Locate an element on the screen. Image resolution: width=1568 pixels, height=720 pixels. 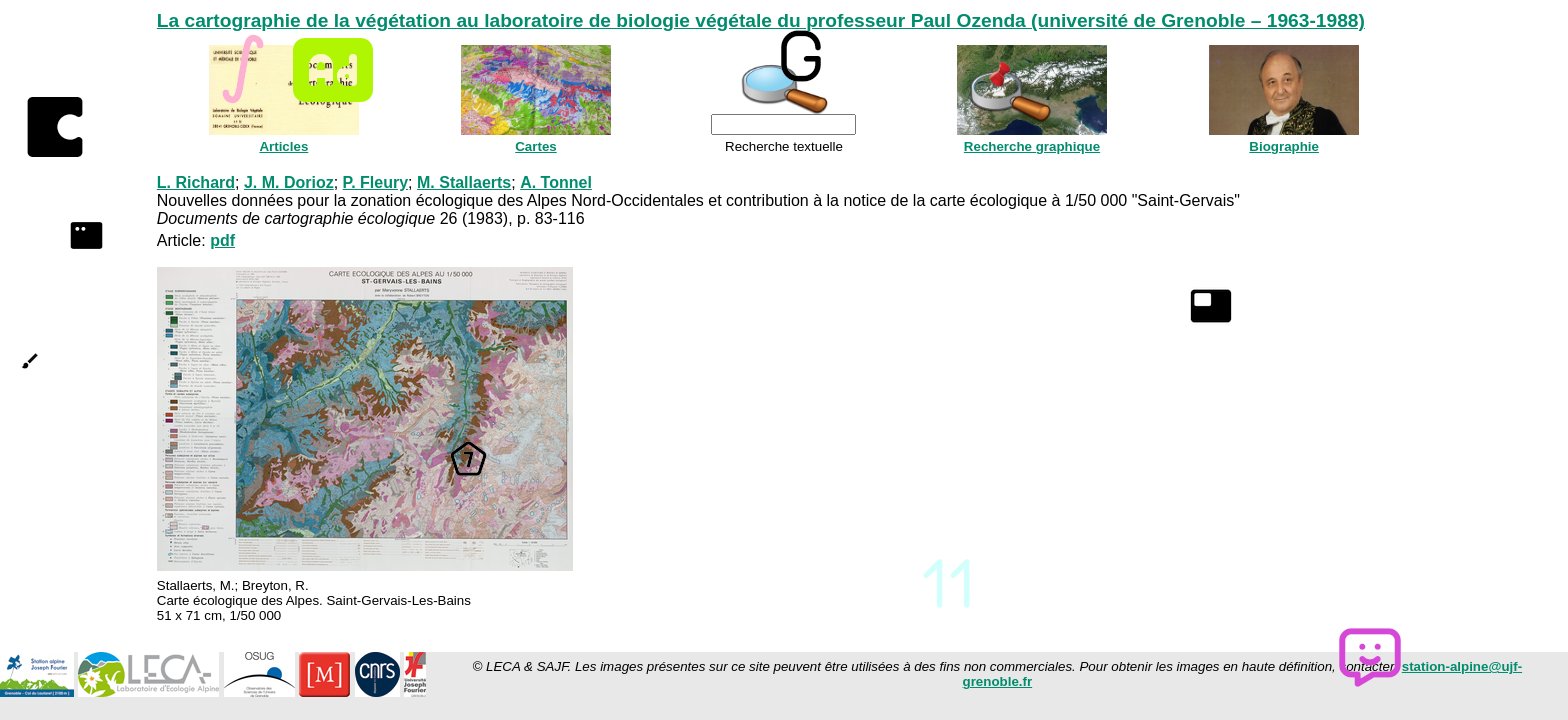
access drawing or painting tools is located at coordinates (30, 361).